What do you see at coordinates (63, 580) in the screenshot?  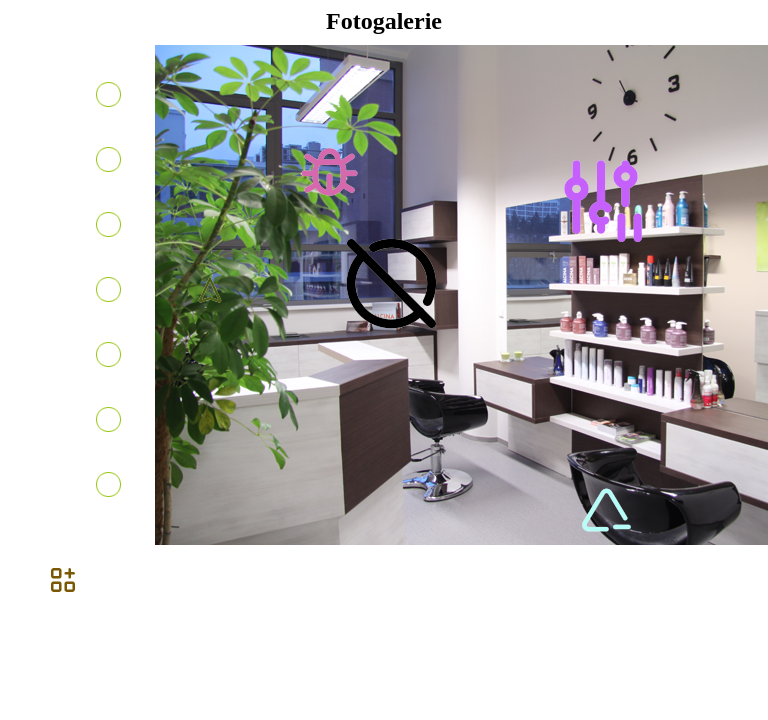 I see `open app drawer or menu` at bounding box center [63, 580].